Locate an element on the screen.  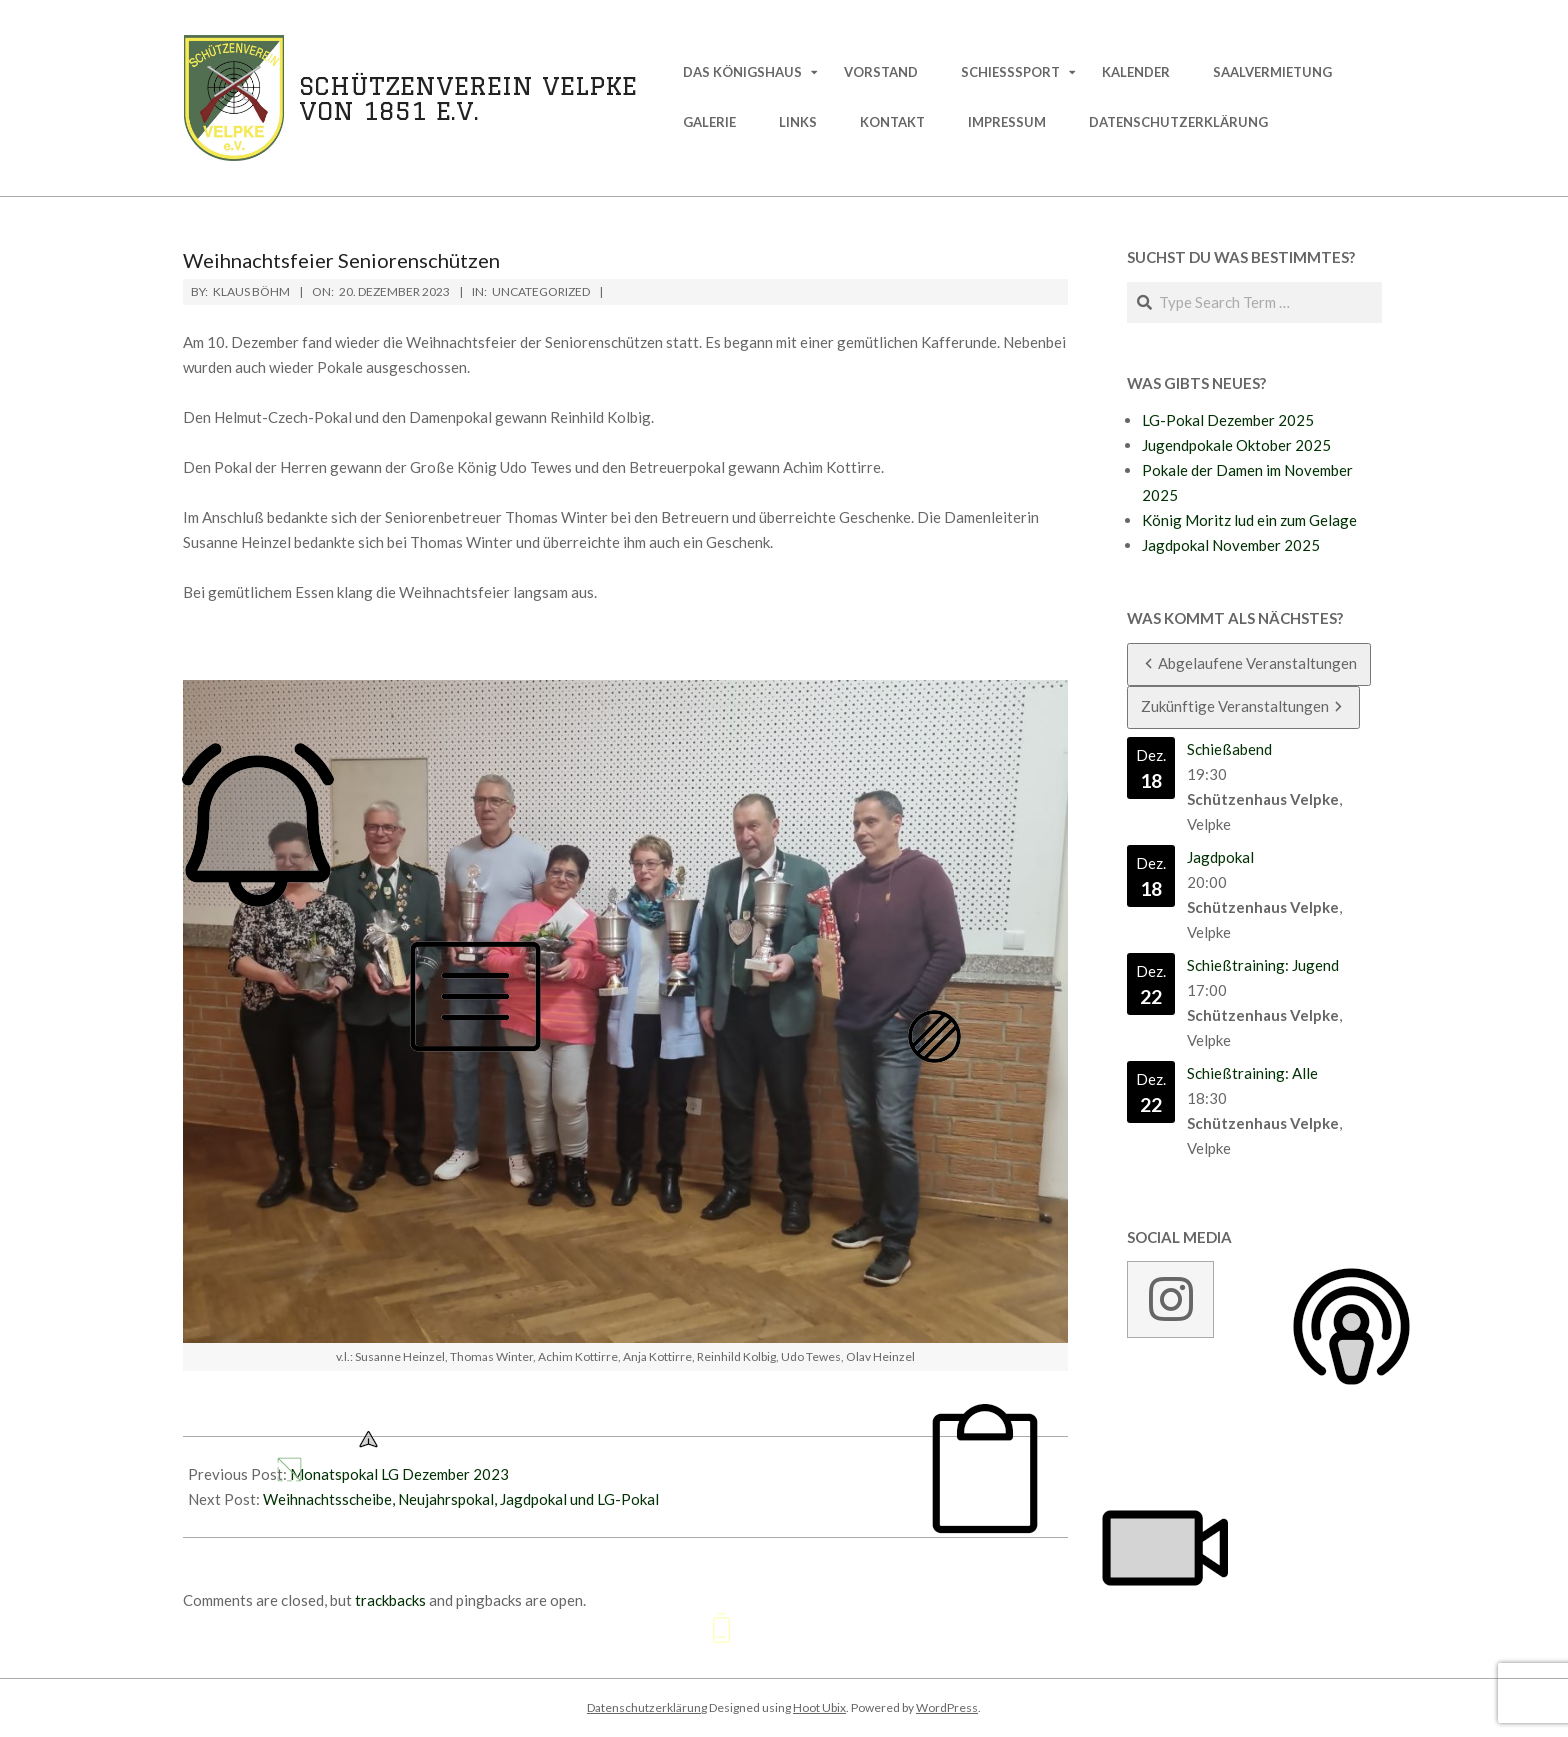
invert current selection is located at coordinates (289, 1469).